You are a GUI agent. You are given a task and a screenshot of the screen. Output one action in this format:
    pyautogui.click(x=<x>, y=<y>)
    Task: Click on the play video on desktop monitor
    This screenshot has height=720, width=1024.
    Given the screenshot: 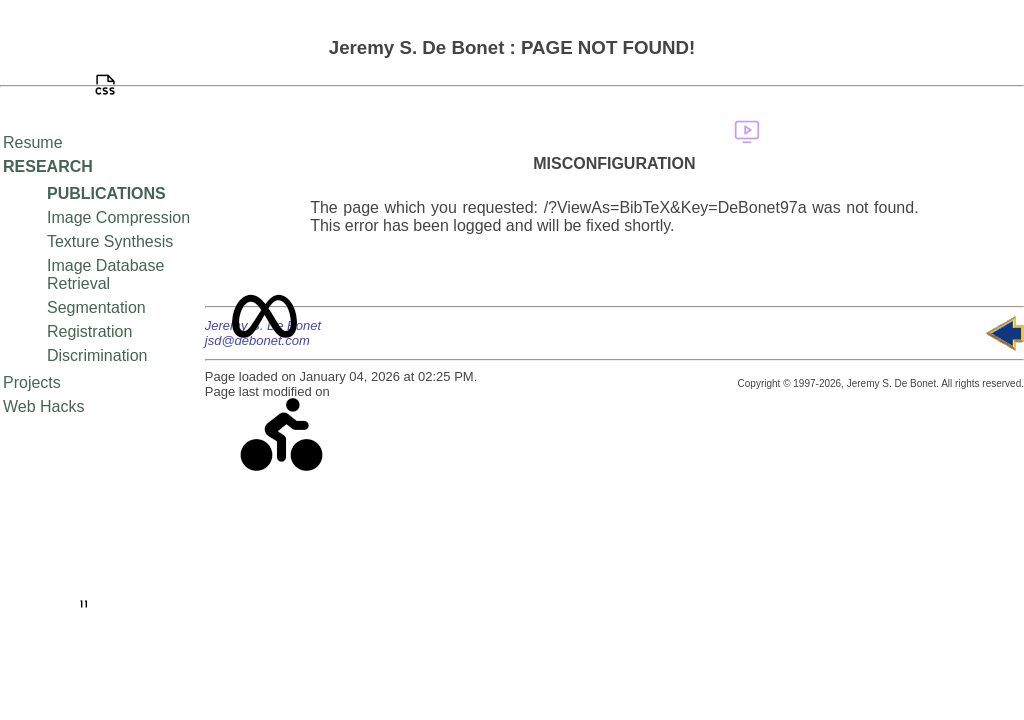 What is the action you would take?
    pyautogui.click(x=747, y=131)
    